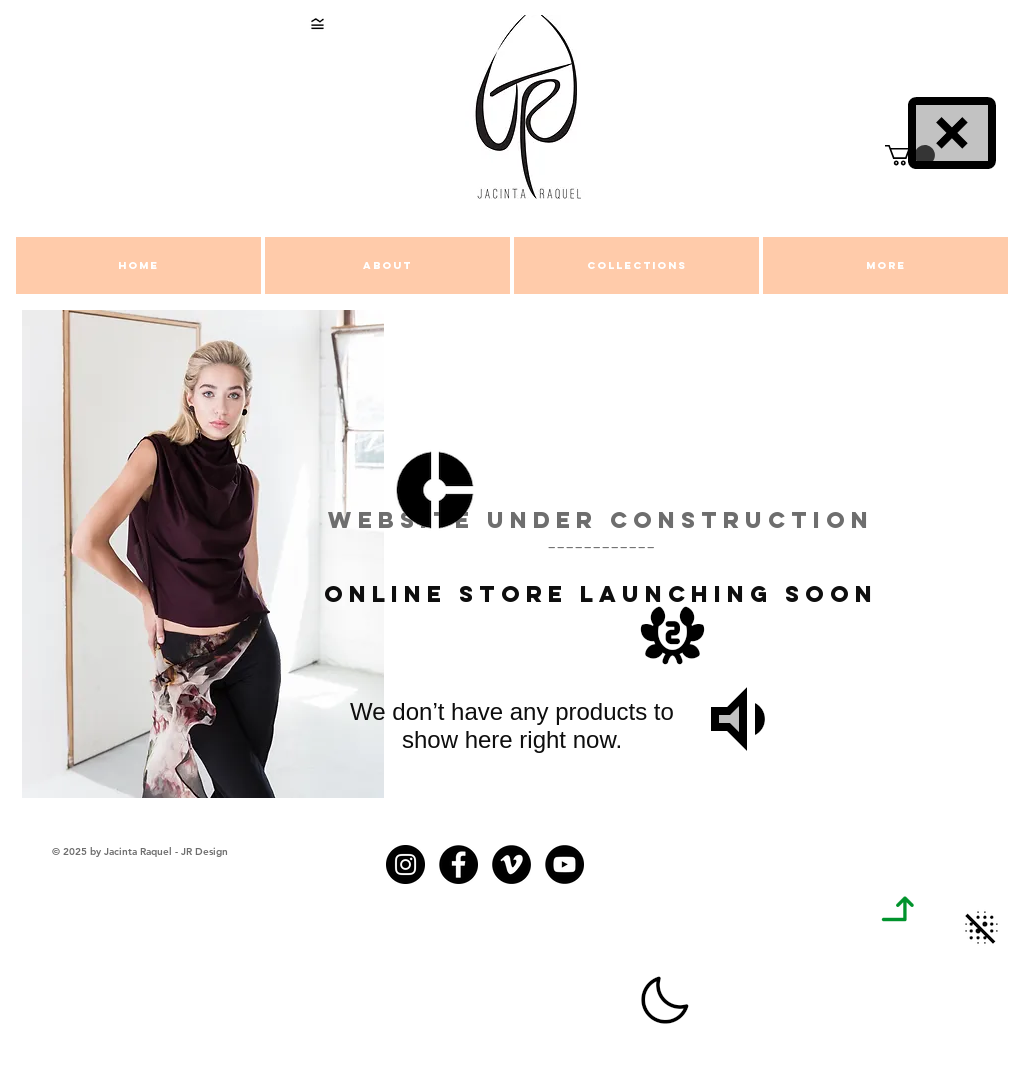  I want to click on toggle dark mode or night theme, so click(663, 1001).